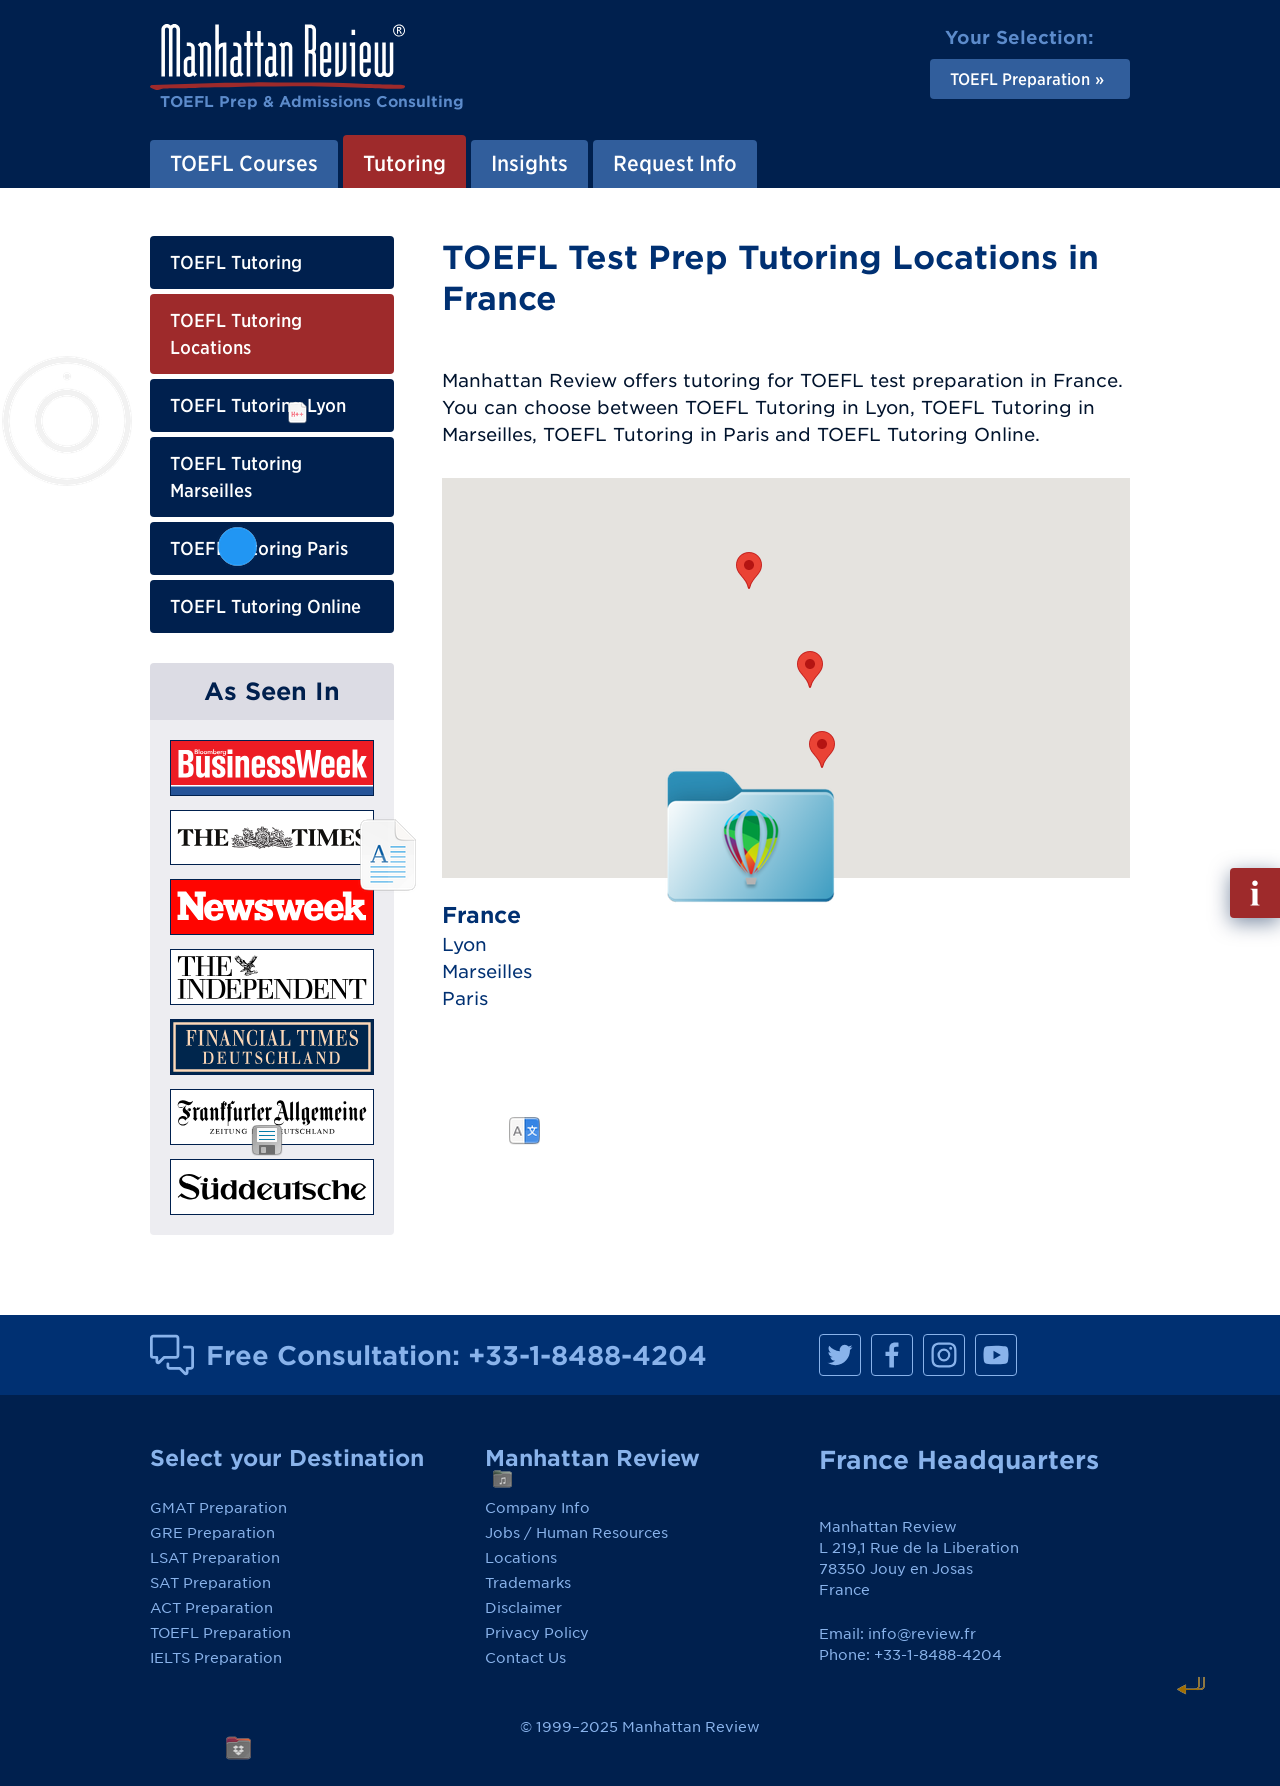  I want to click on open a word processing document, so click(388, 855).